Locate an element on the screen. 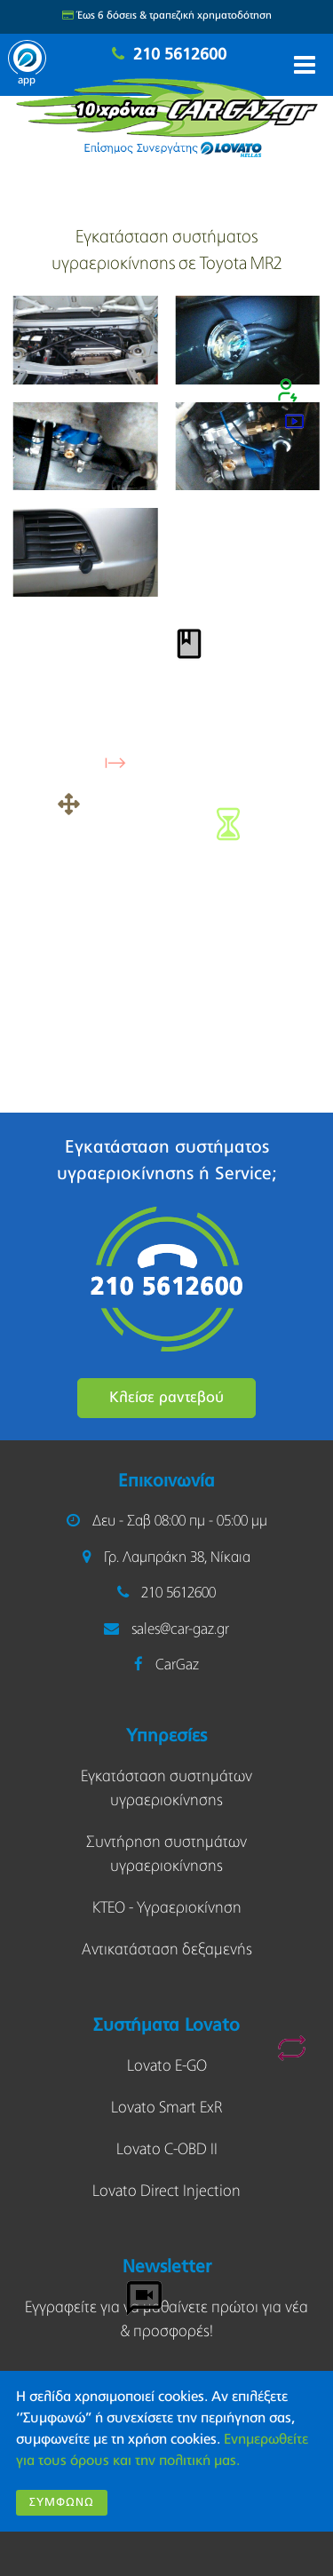 The height and width of the screenshot is (2576, 333). start a video chat conversation is located at coordinates (144, 2298).